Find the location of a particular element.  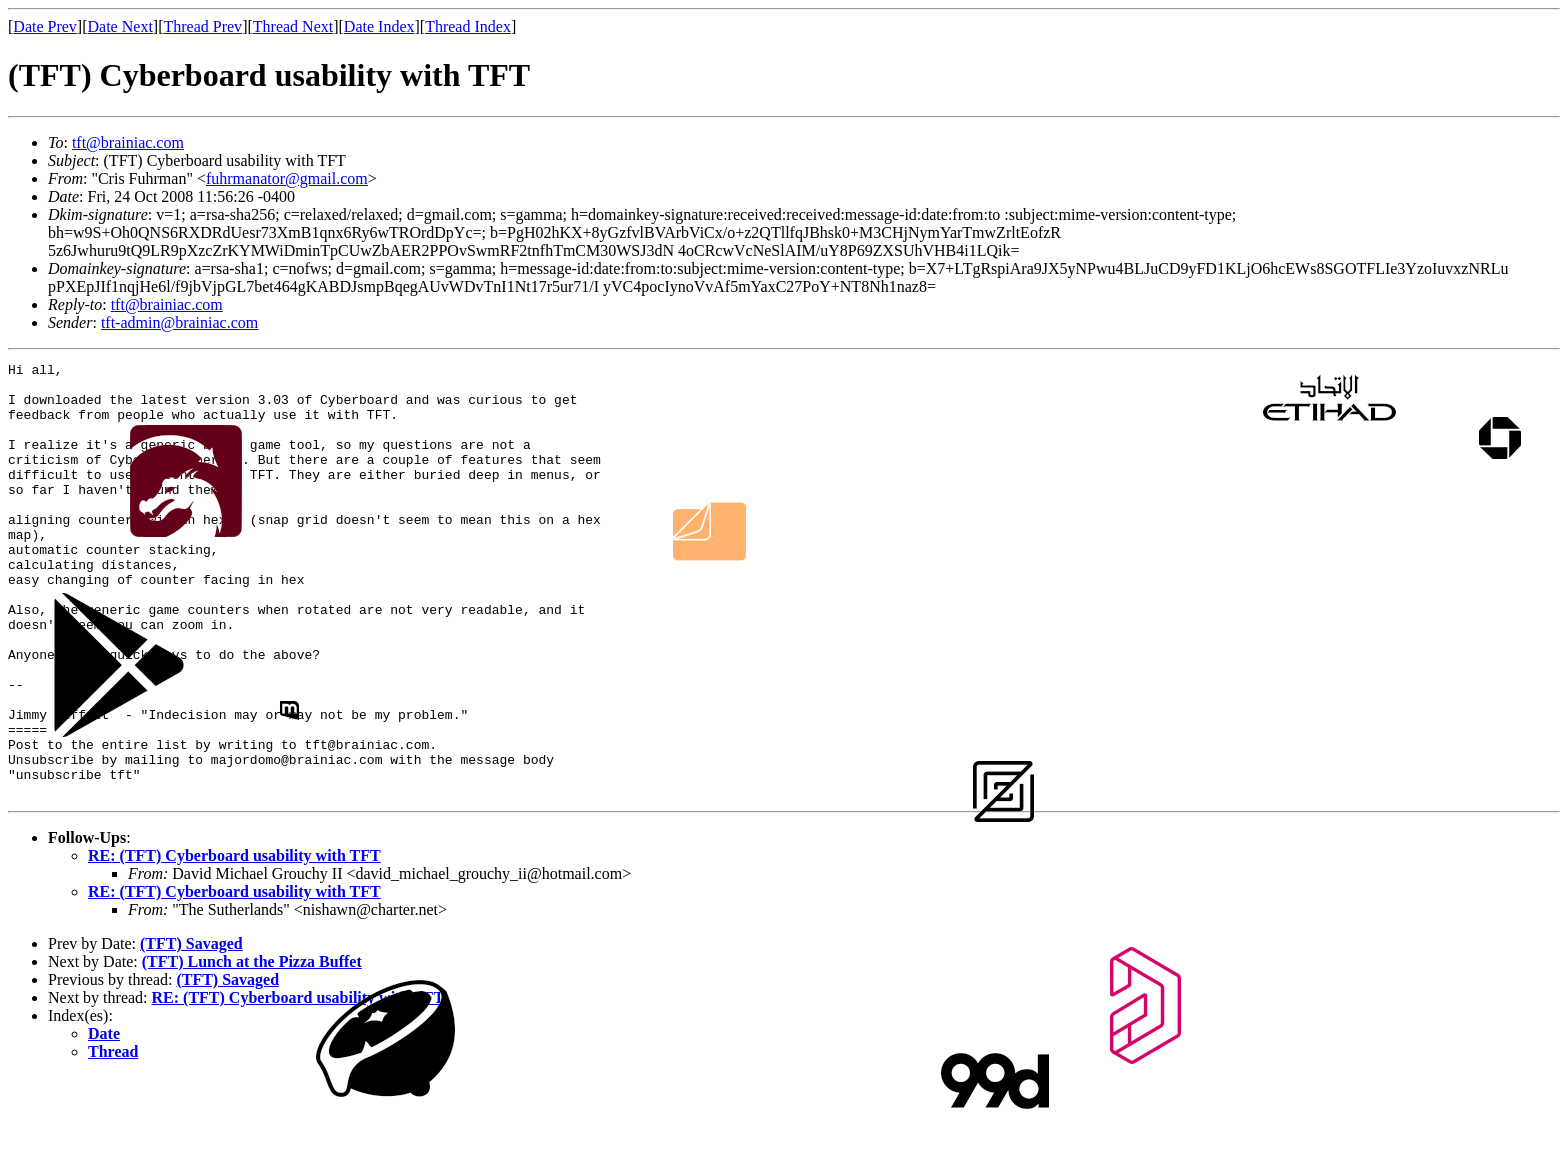

open the Etihad Airways app is located at coordinates (1329, 397).